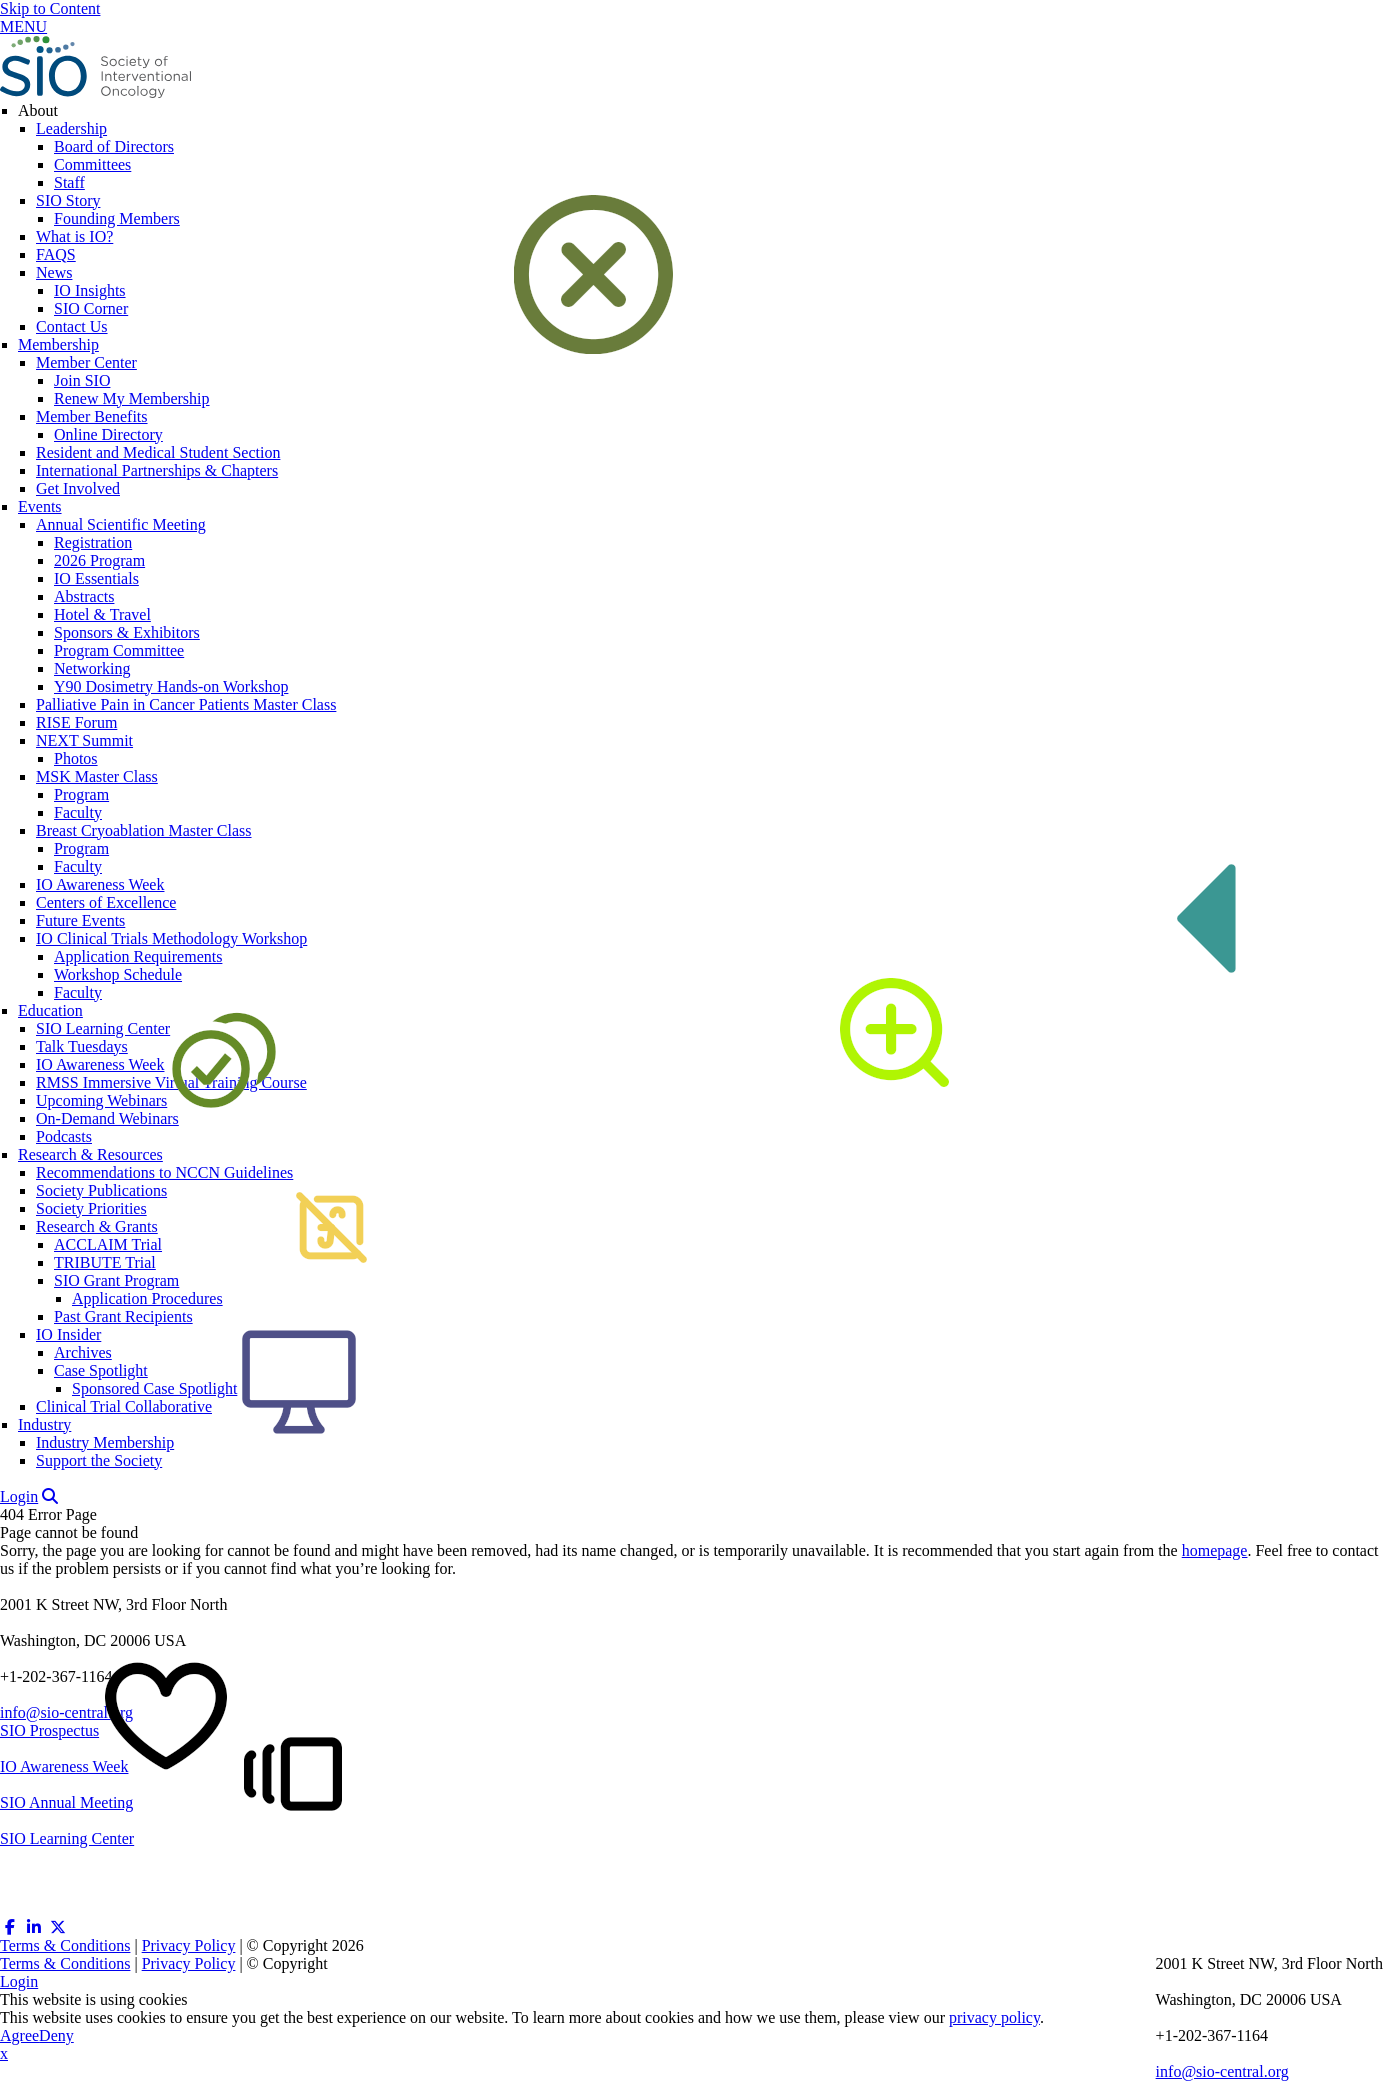 This screenshot has height=2081, width=1383. What do you see at coordinates (299, 1382) in the screenshot?
I see `view on desktop device` at bounding box center [299, 1382].